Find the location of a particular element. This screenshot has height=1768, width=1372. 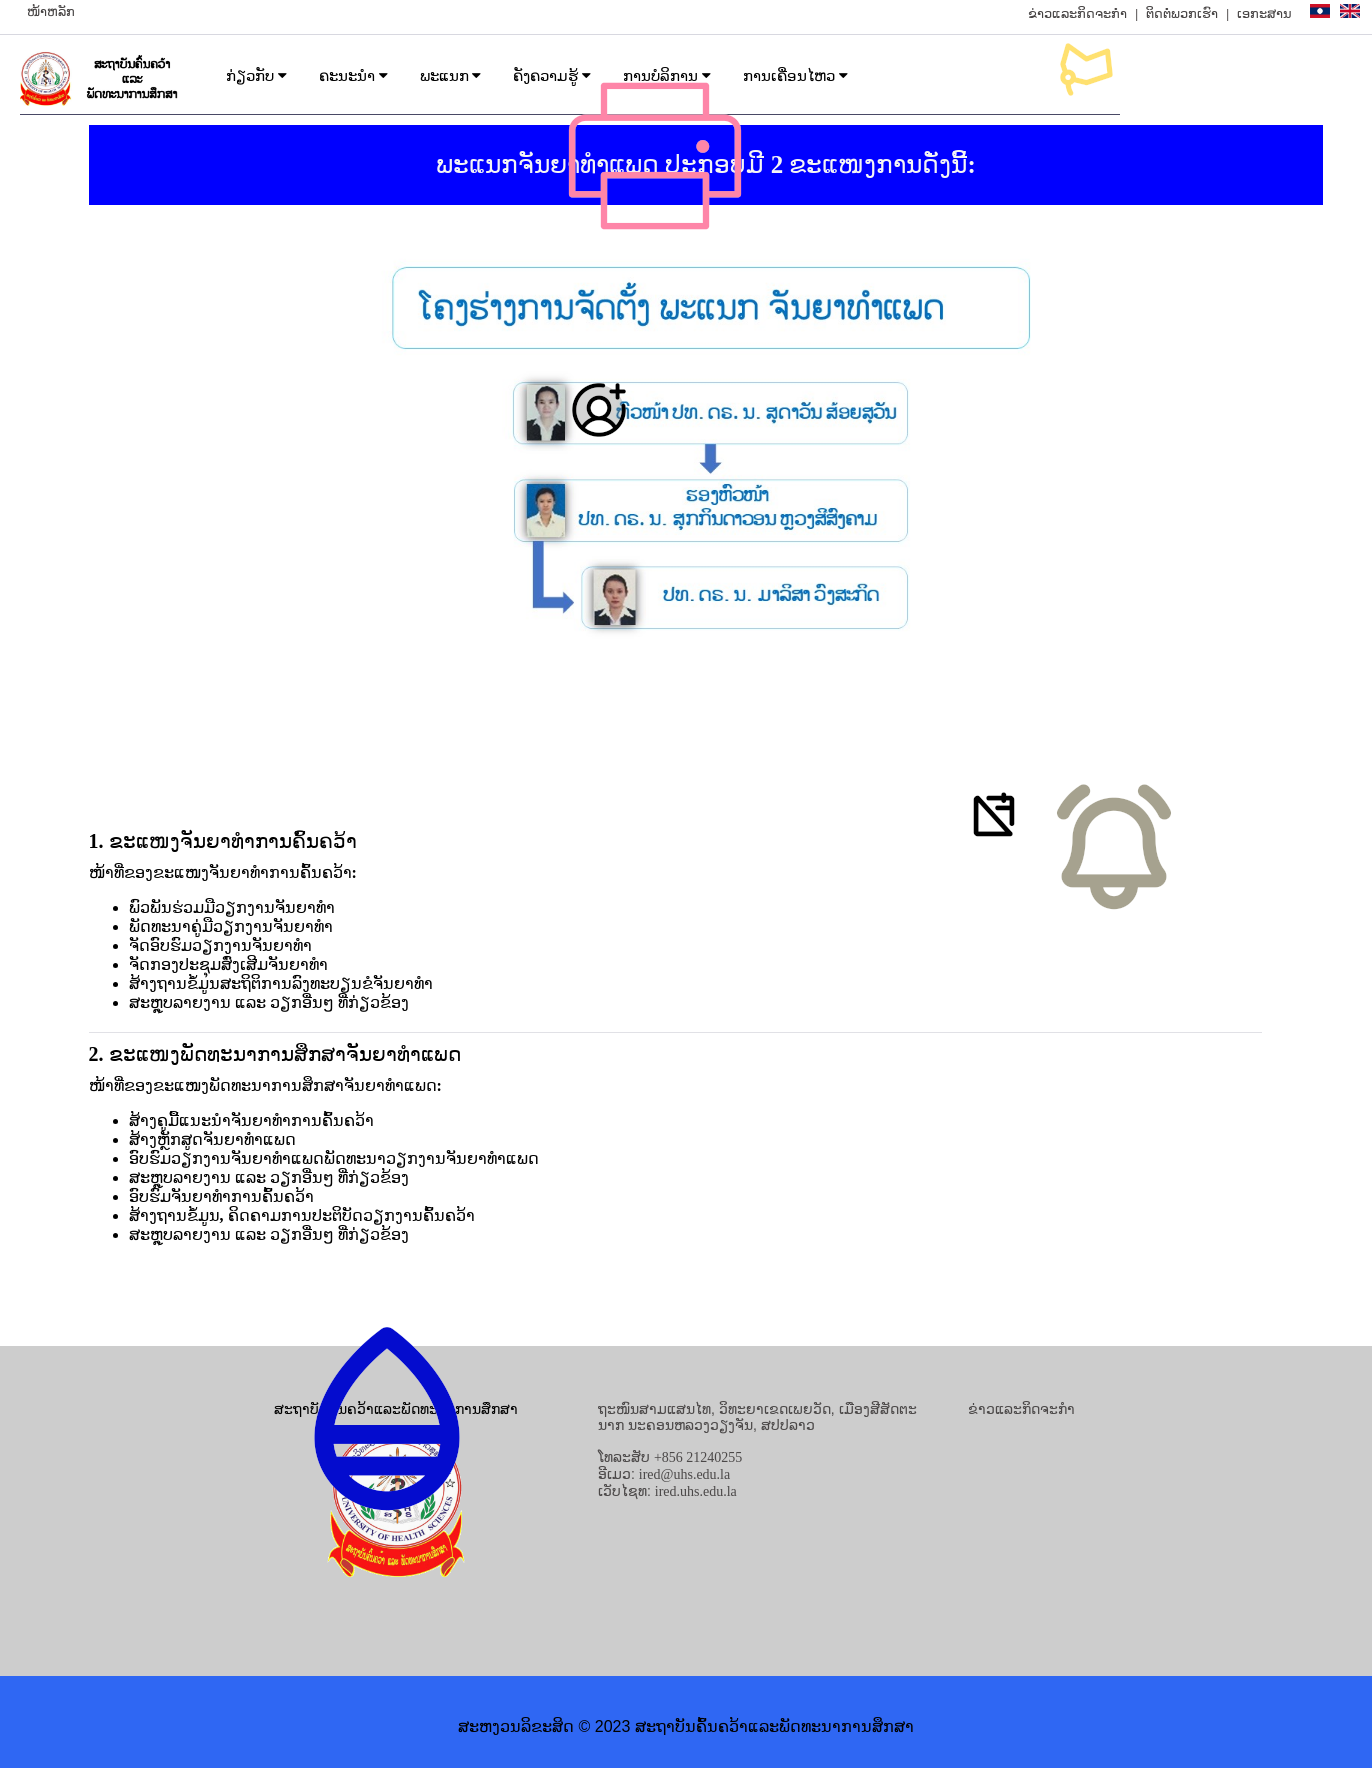

indicates new notifications or alerts is located at coordinates (1114, 848).